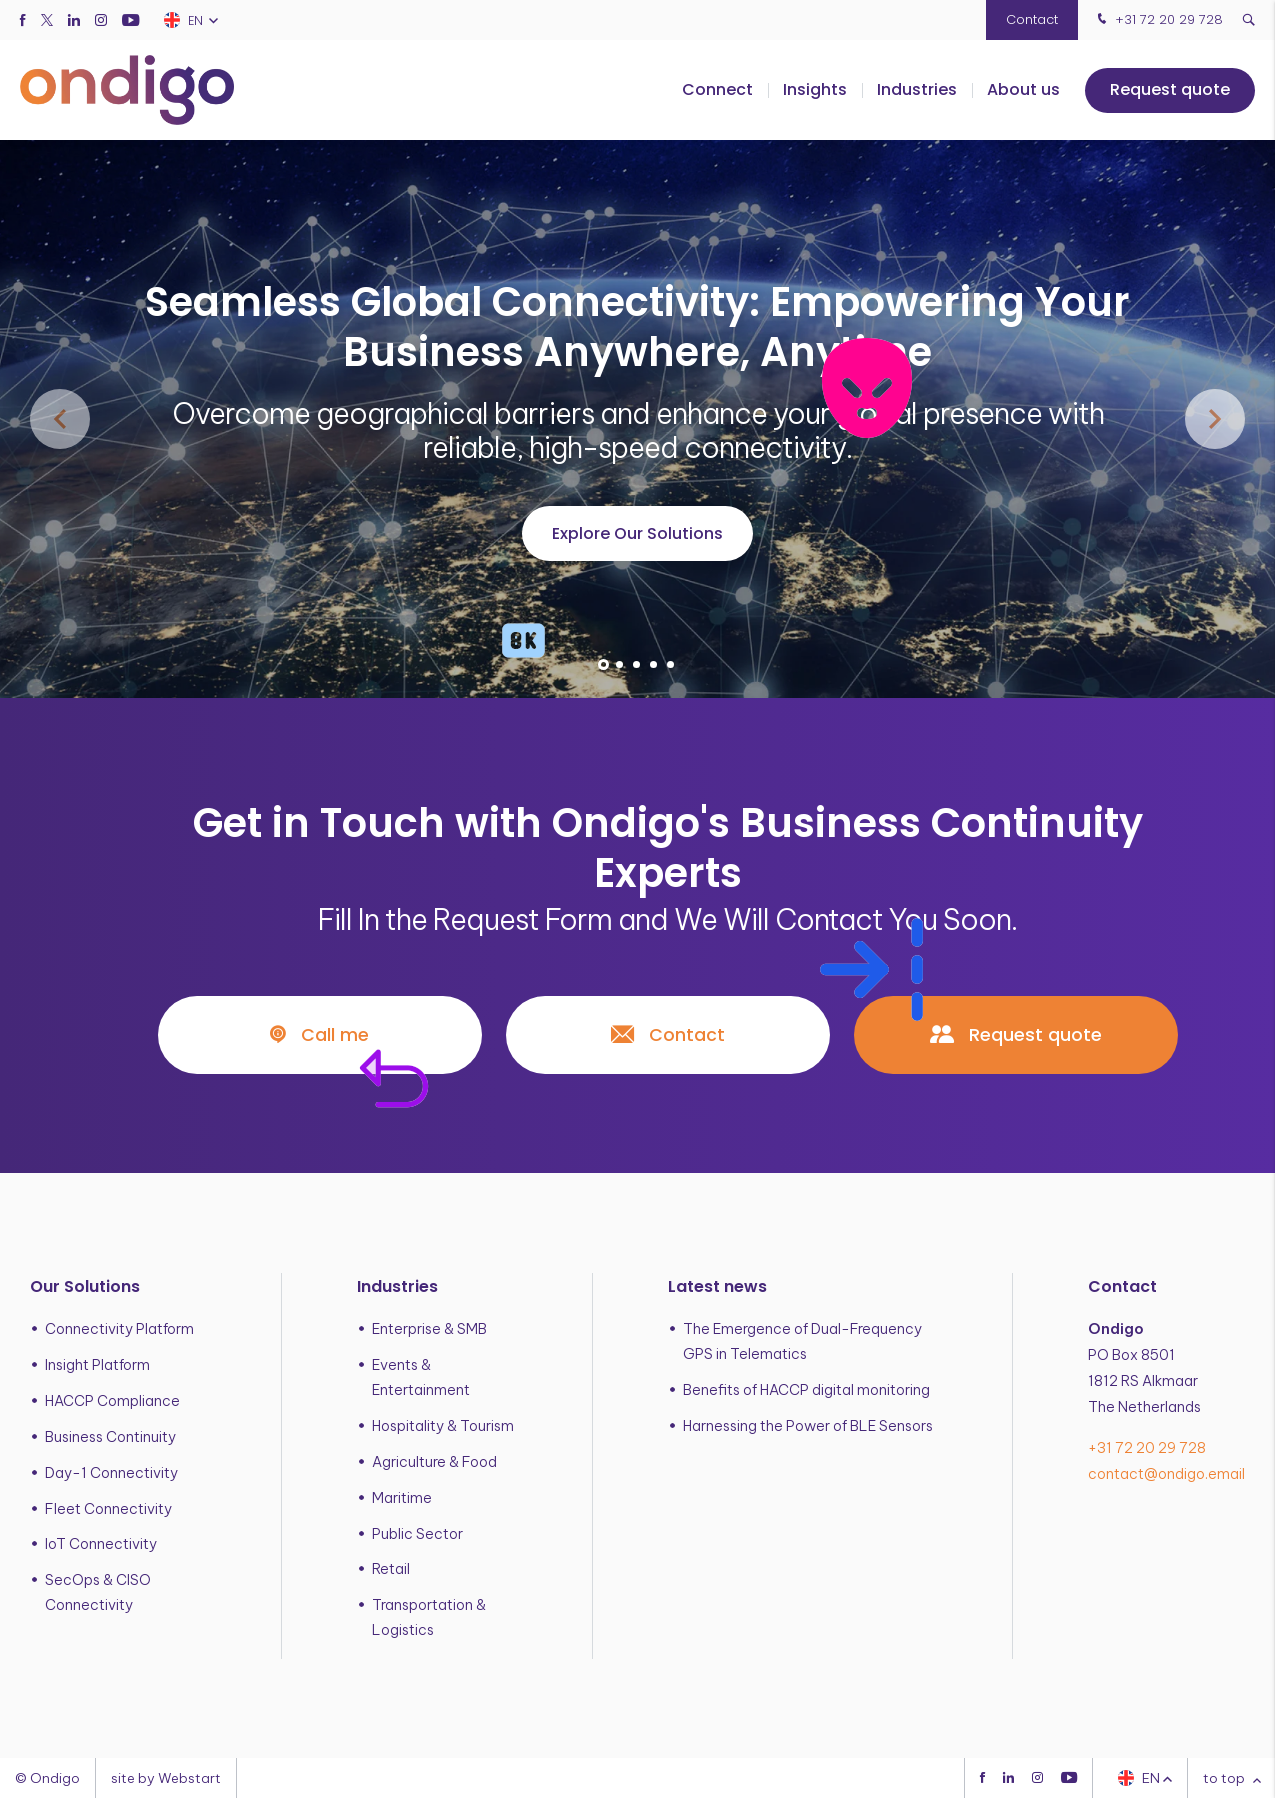  Describe the element at coordinates (867, 388) in the screenshot. I see `access sci-fi or space-themed content` at that location.